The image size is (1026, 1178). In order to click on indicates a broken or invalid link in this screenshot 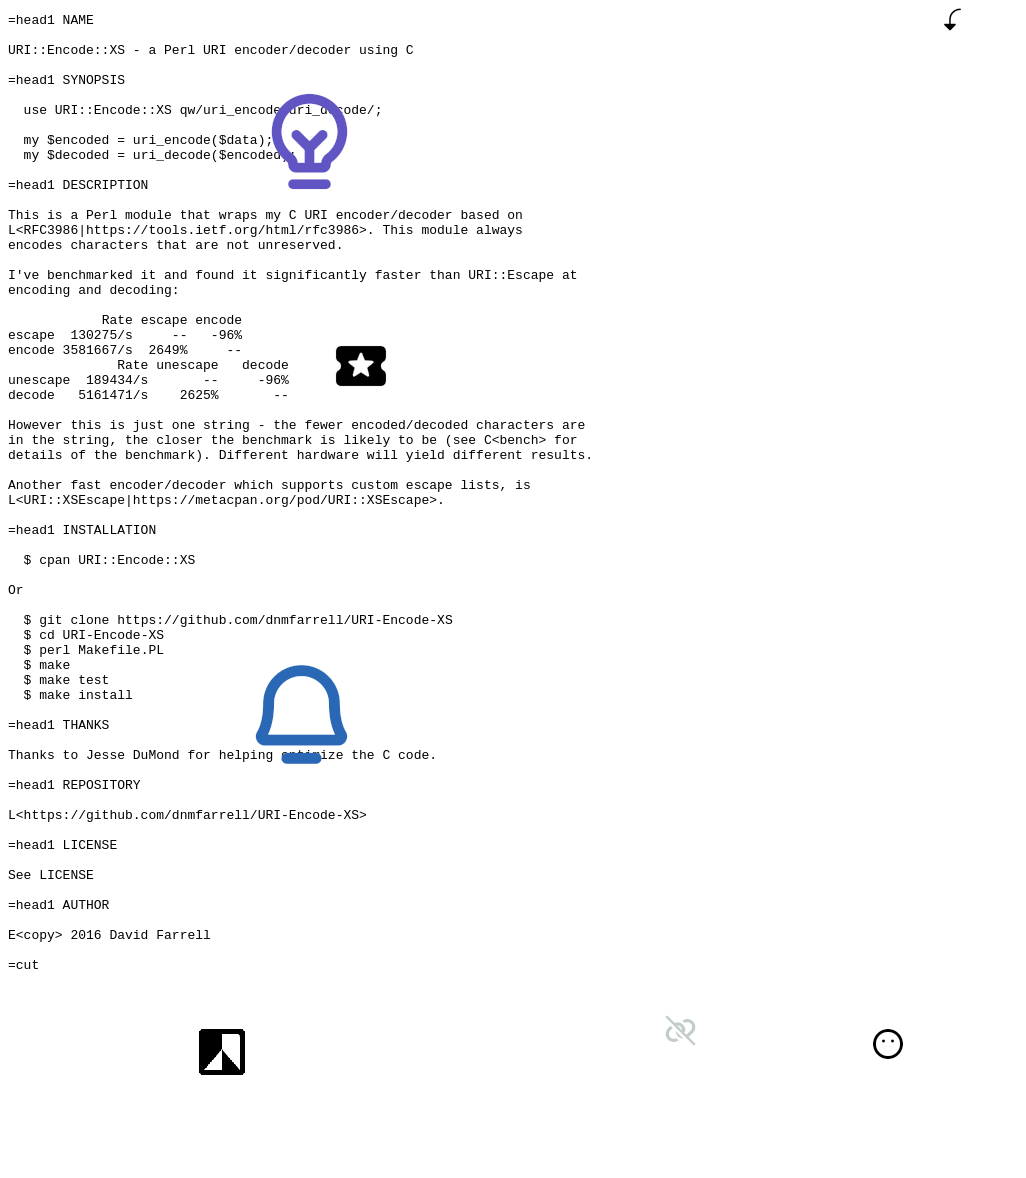, I will do `click(680, 1030)`.